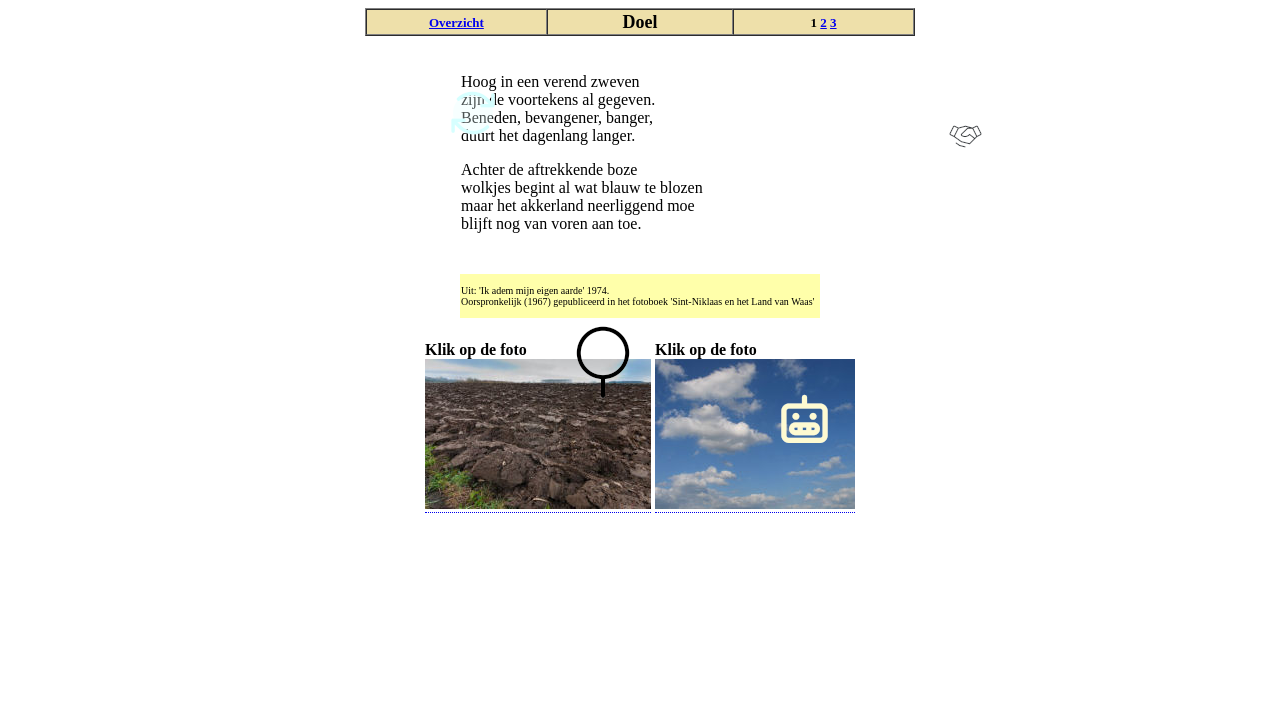  I want to click on access AI assistant or chatbot, so click(804, 421).